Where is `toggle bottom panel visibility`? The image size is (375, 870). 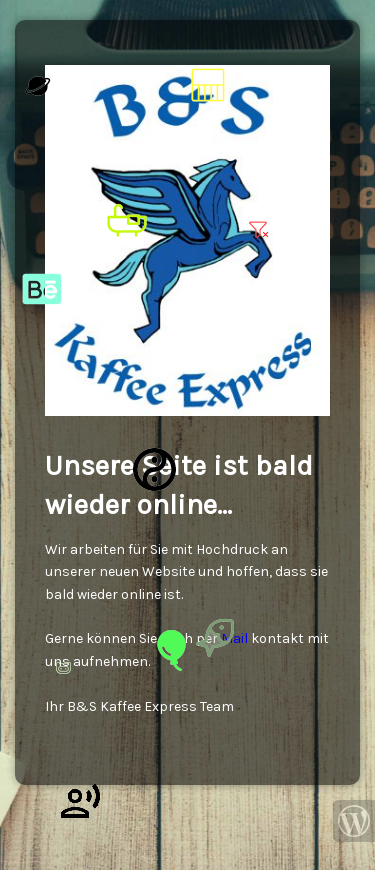 toggle bottom panel visibility is located at coordinates (208, 85).